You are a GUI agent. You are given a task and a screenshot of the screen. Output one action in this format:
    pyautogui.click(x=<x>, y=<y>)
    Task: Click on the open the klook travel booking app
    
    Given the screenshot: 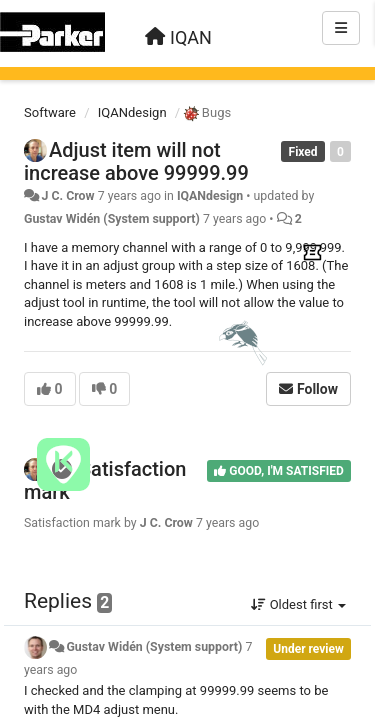 What is the action you would take?
    pyautogui.click(x=63, y=464)
    